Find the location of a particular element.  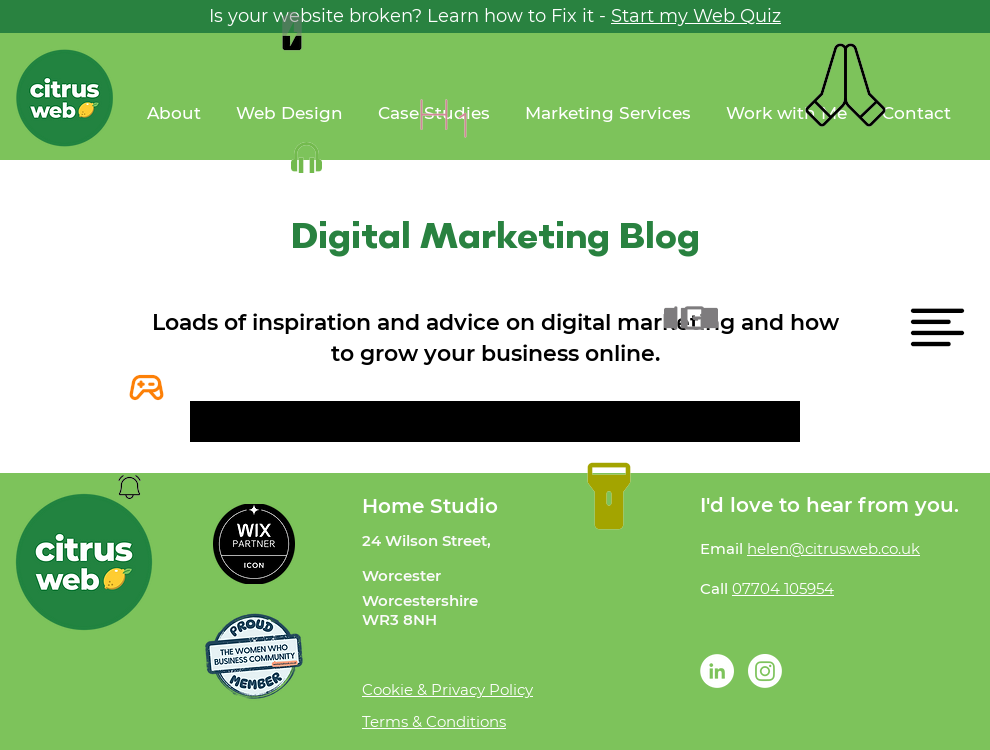

listen to audio or music is located at coordinates (306, 157).